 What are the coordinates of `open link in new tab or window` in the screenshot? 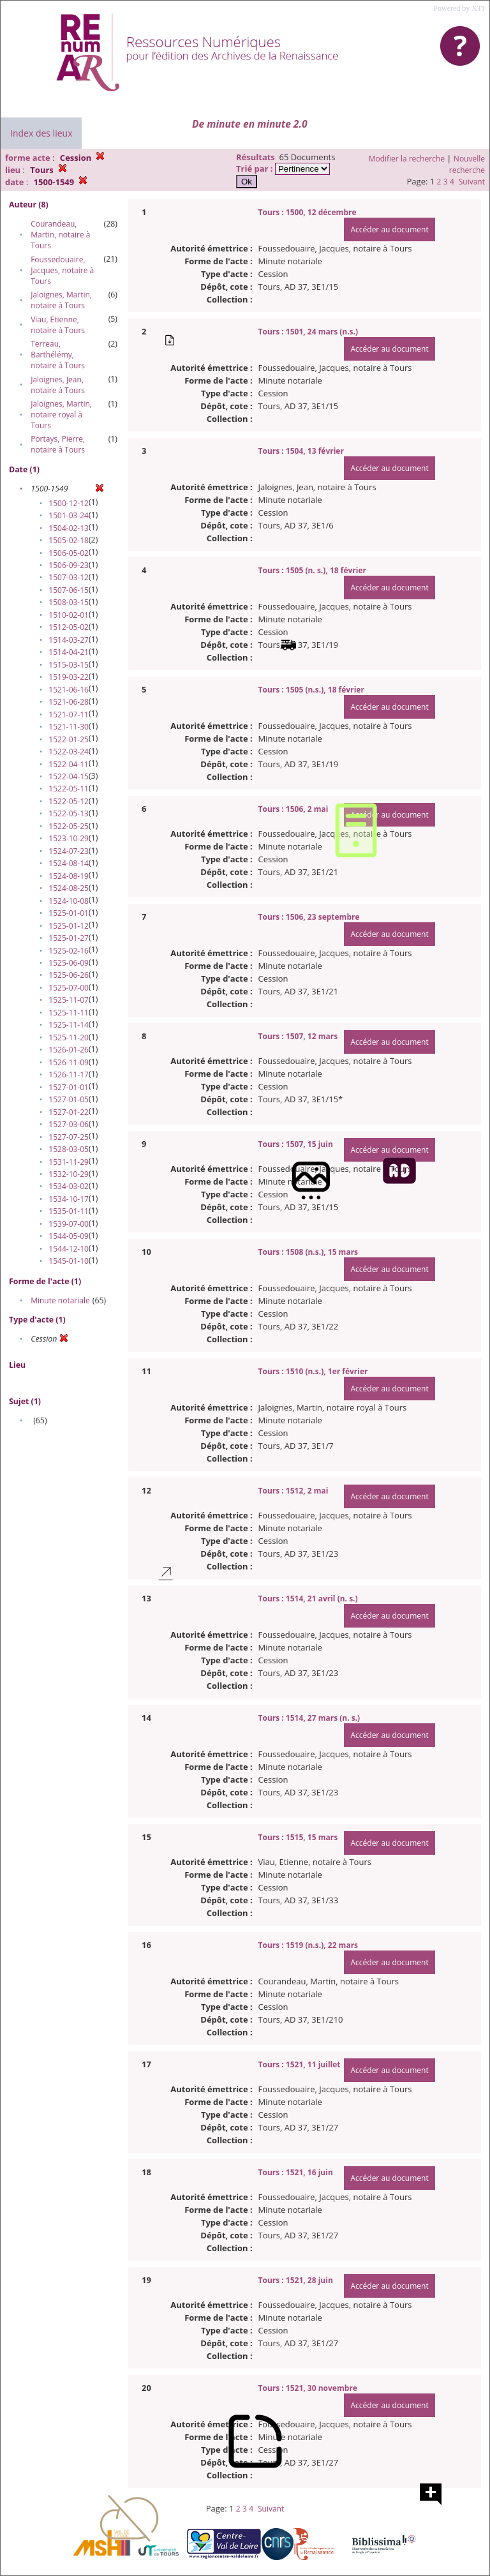 It's located at (165, 1573).